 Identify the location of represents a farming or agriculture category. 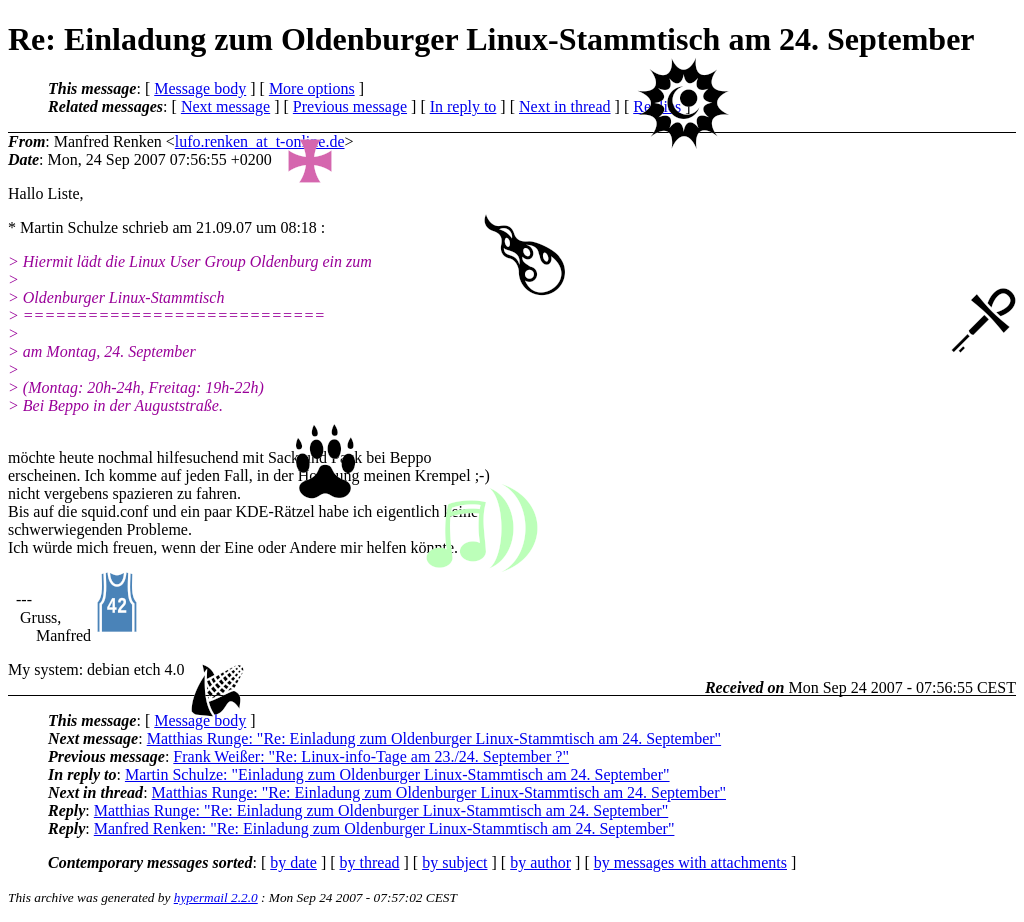
(217, 690).